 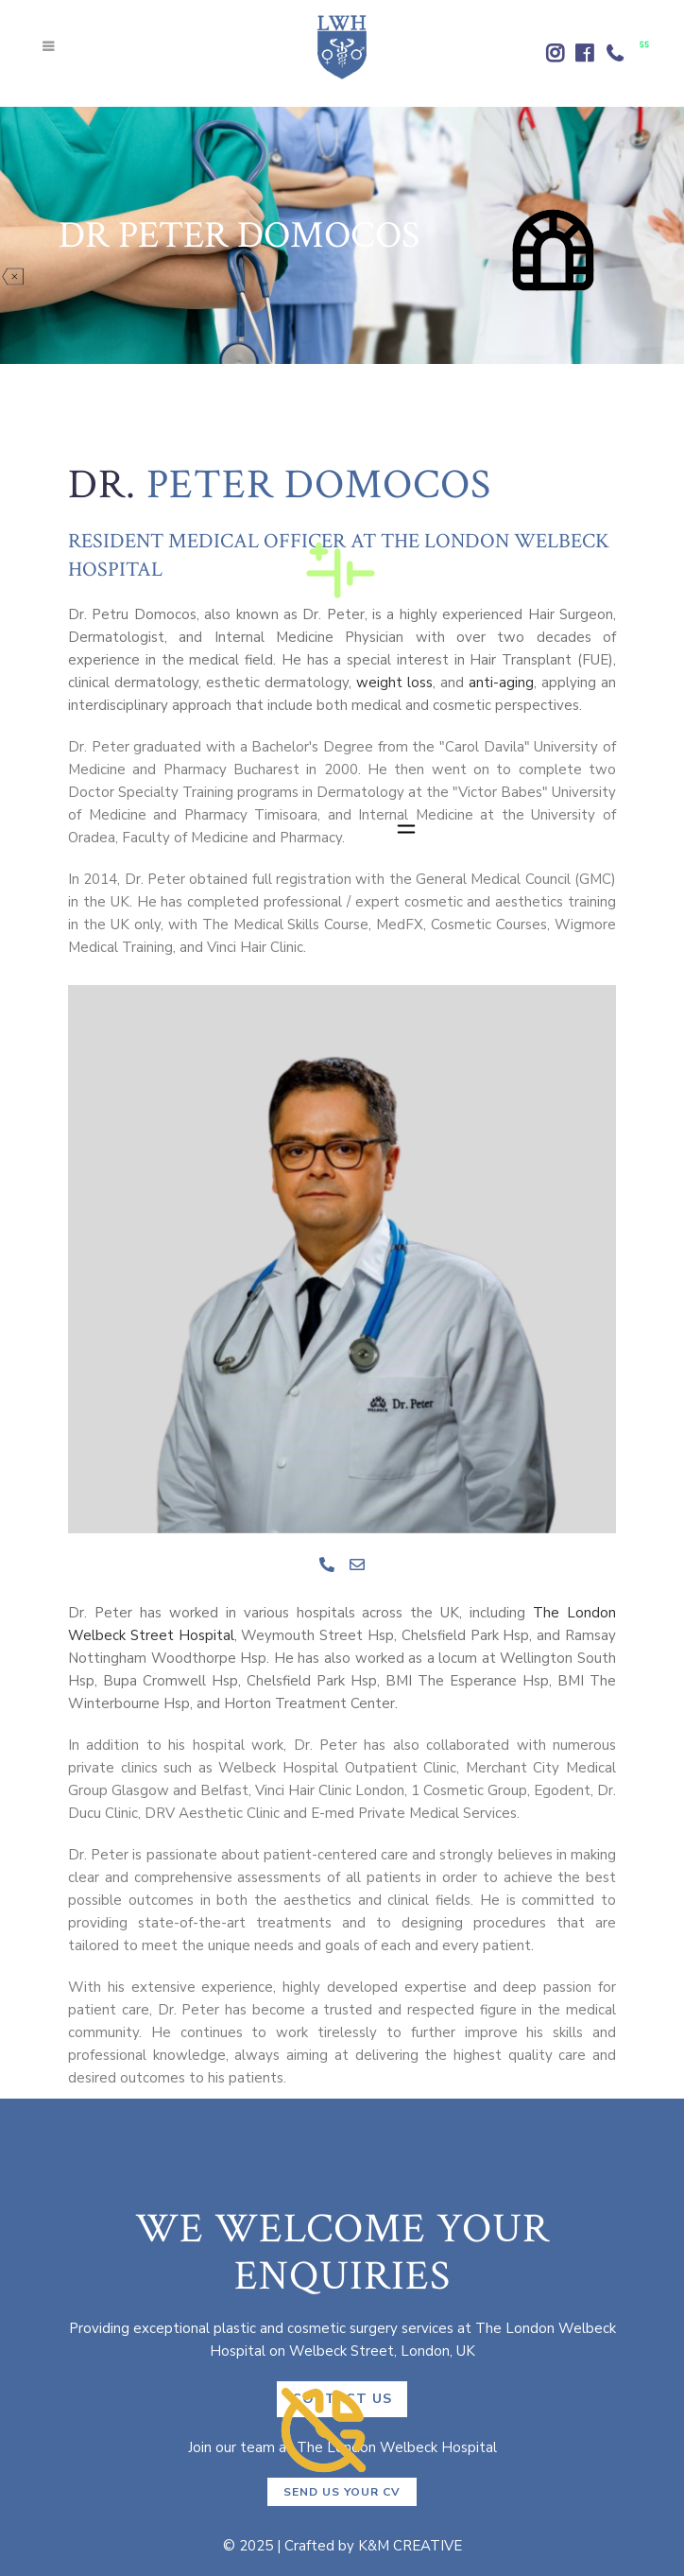 What do you see at coordinates (323, 2429) in the screenshot?
I see `disable pie chart visualization` at bounding box center [323, 2429].